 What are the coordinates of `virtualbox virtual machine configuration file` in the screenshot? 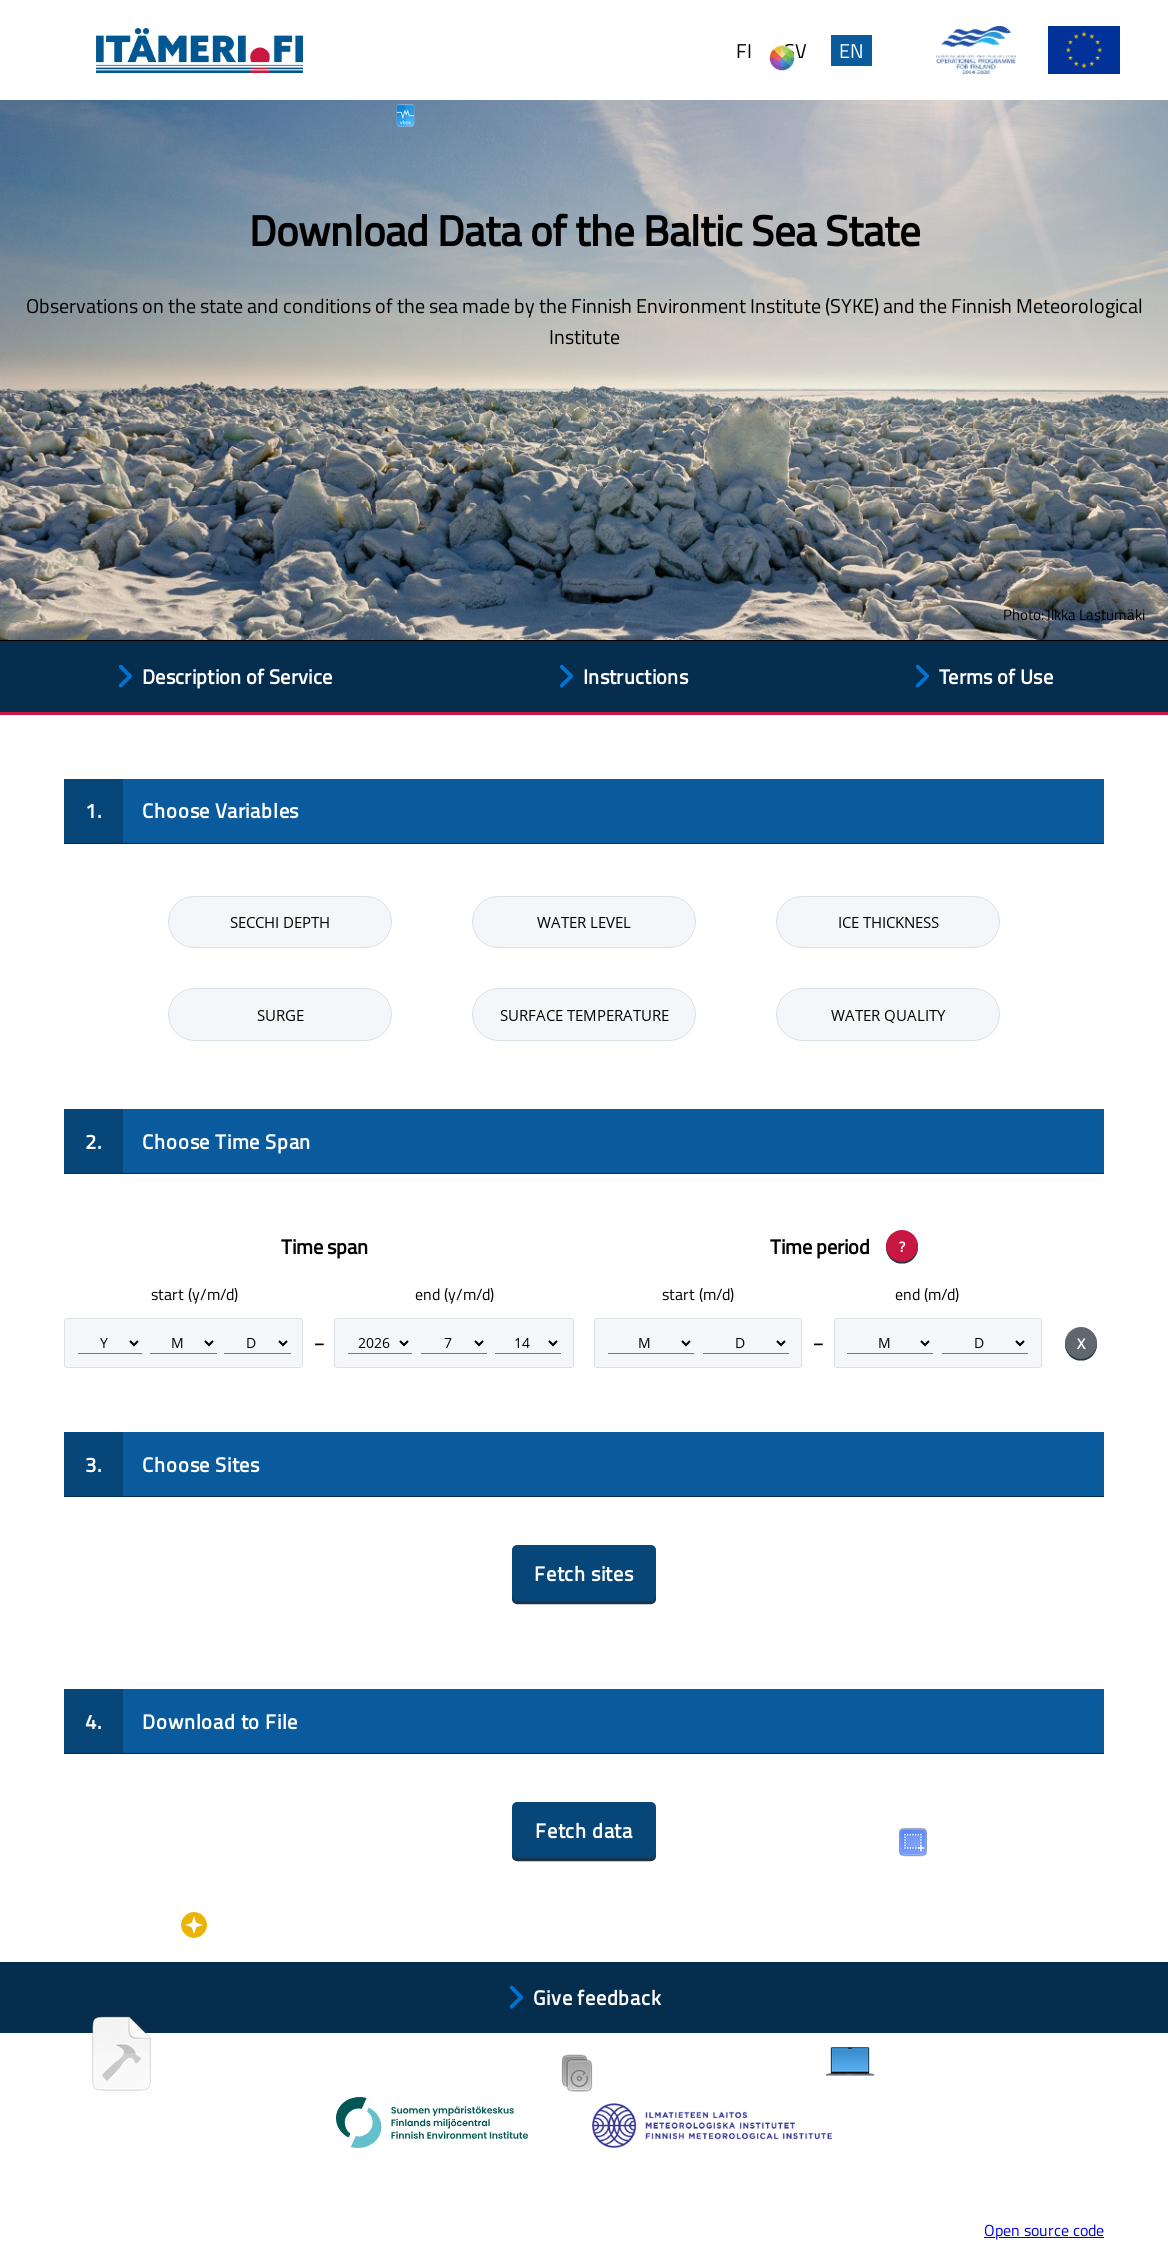 It's located at (405, 115).